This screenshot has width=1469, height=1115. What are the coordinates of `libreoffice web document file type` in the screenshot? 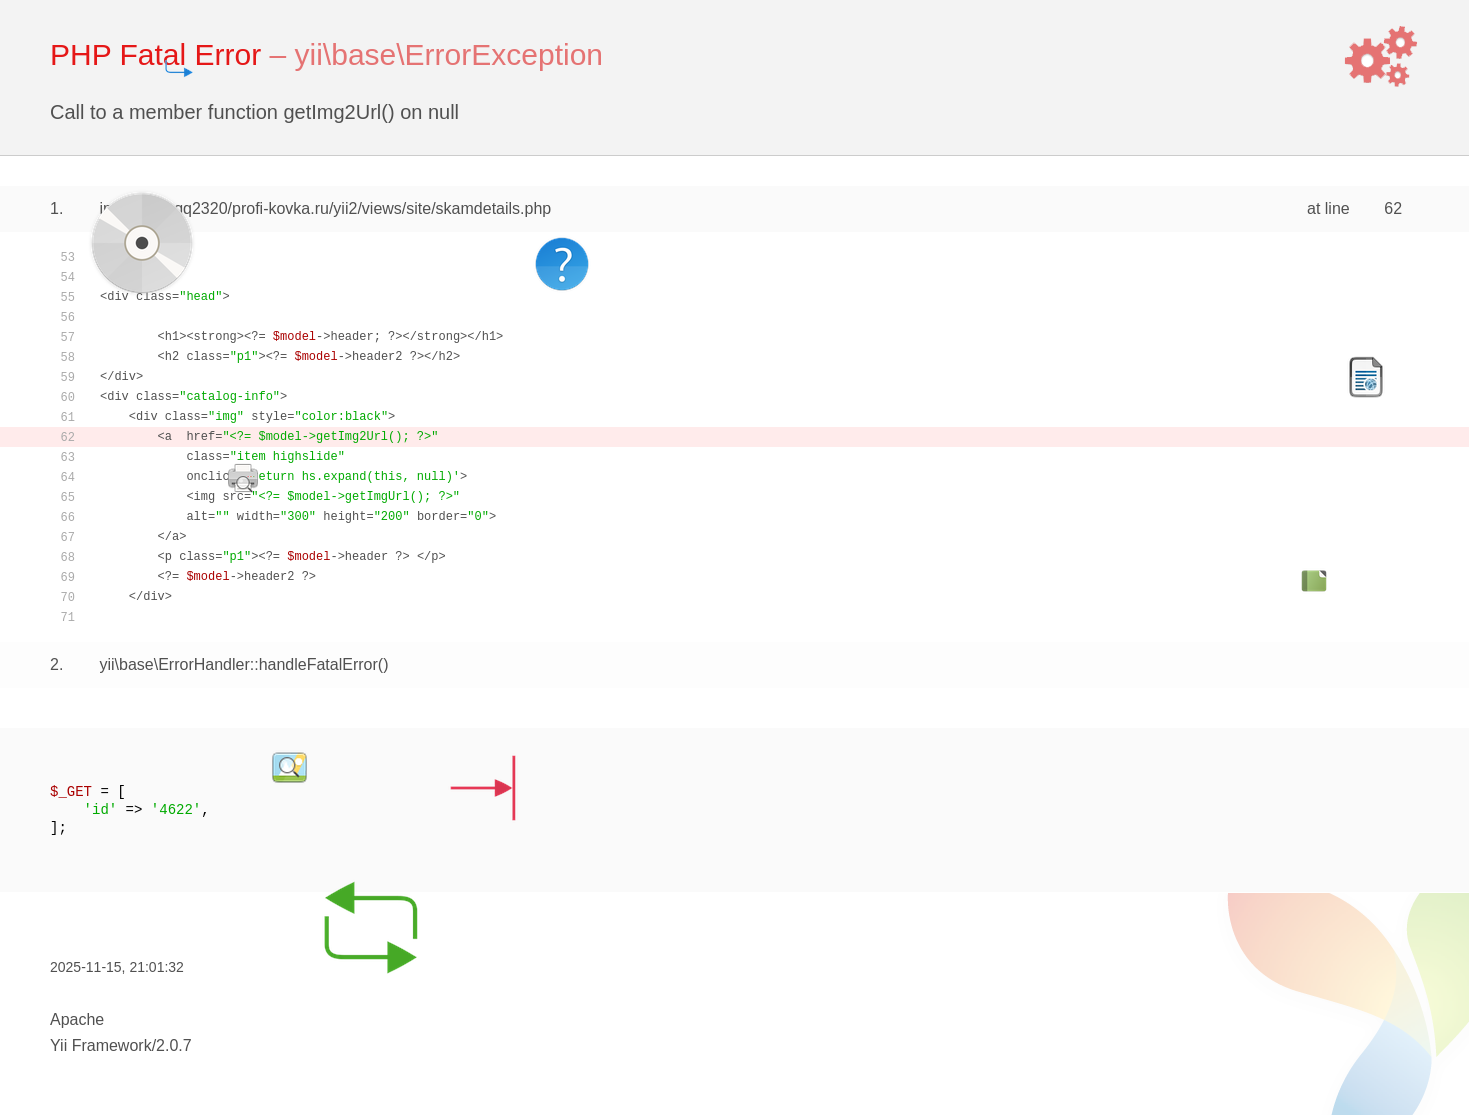 It's located at (1366, 377).